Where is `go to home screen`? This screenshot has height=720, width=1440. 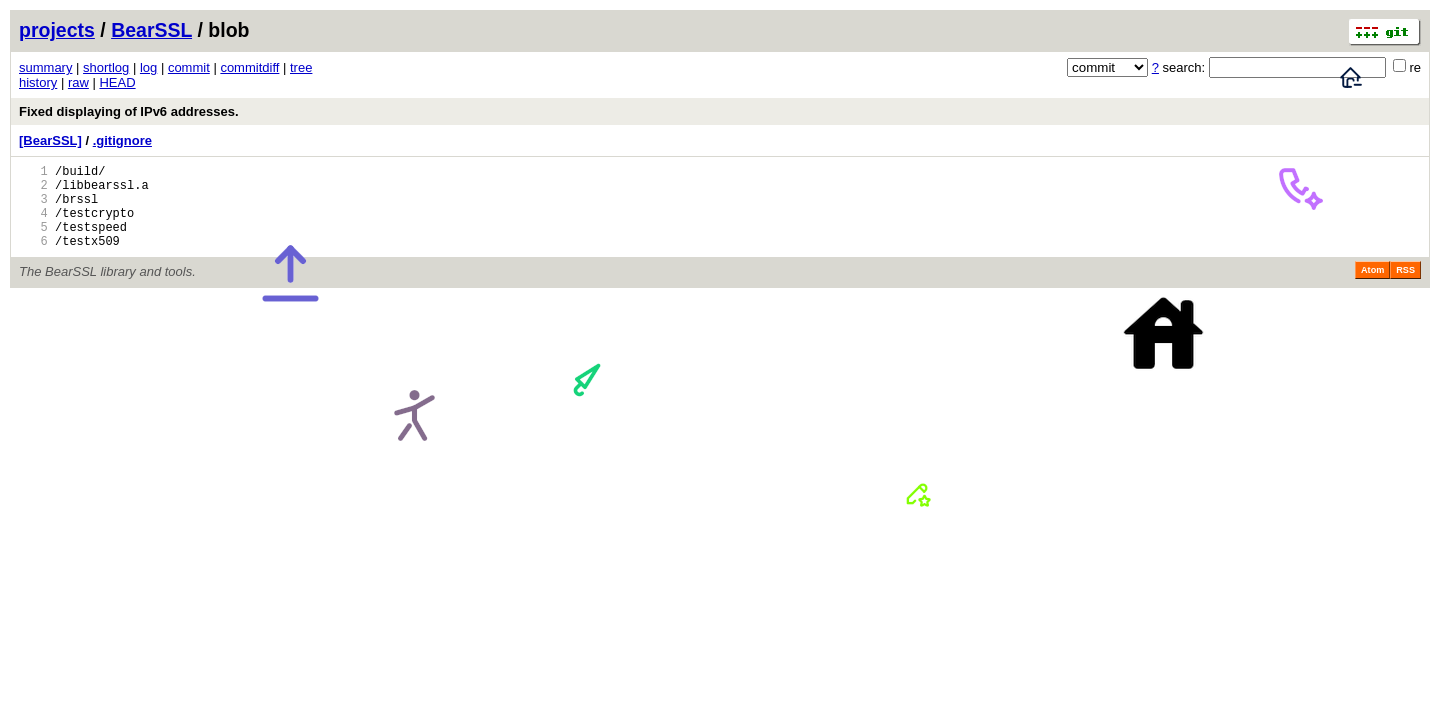
go to home screen is located at coordinates (1163, 334).